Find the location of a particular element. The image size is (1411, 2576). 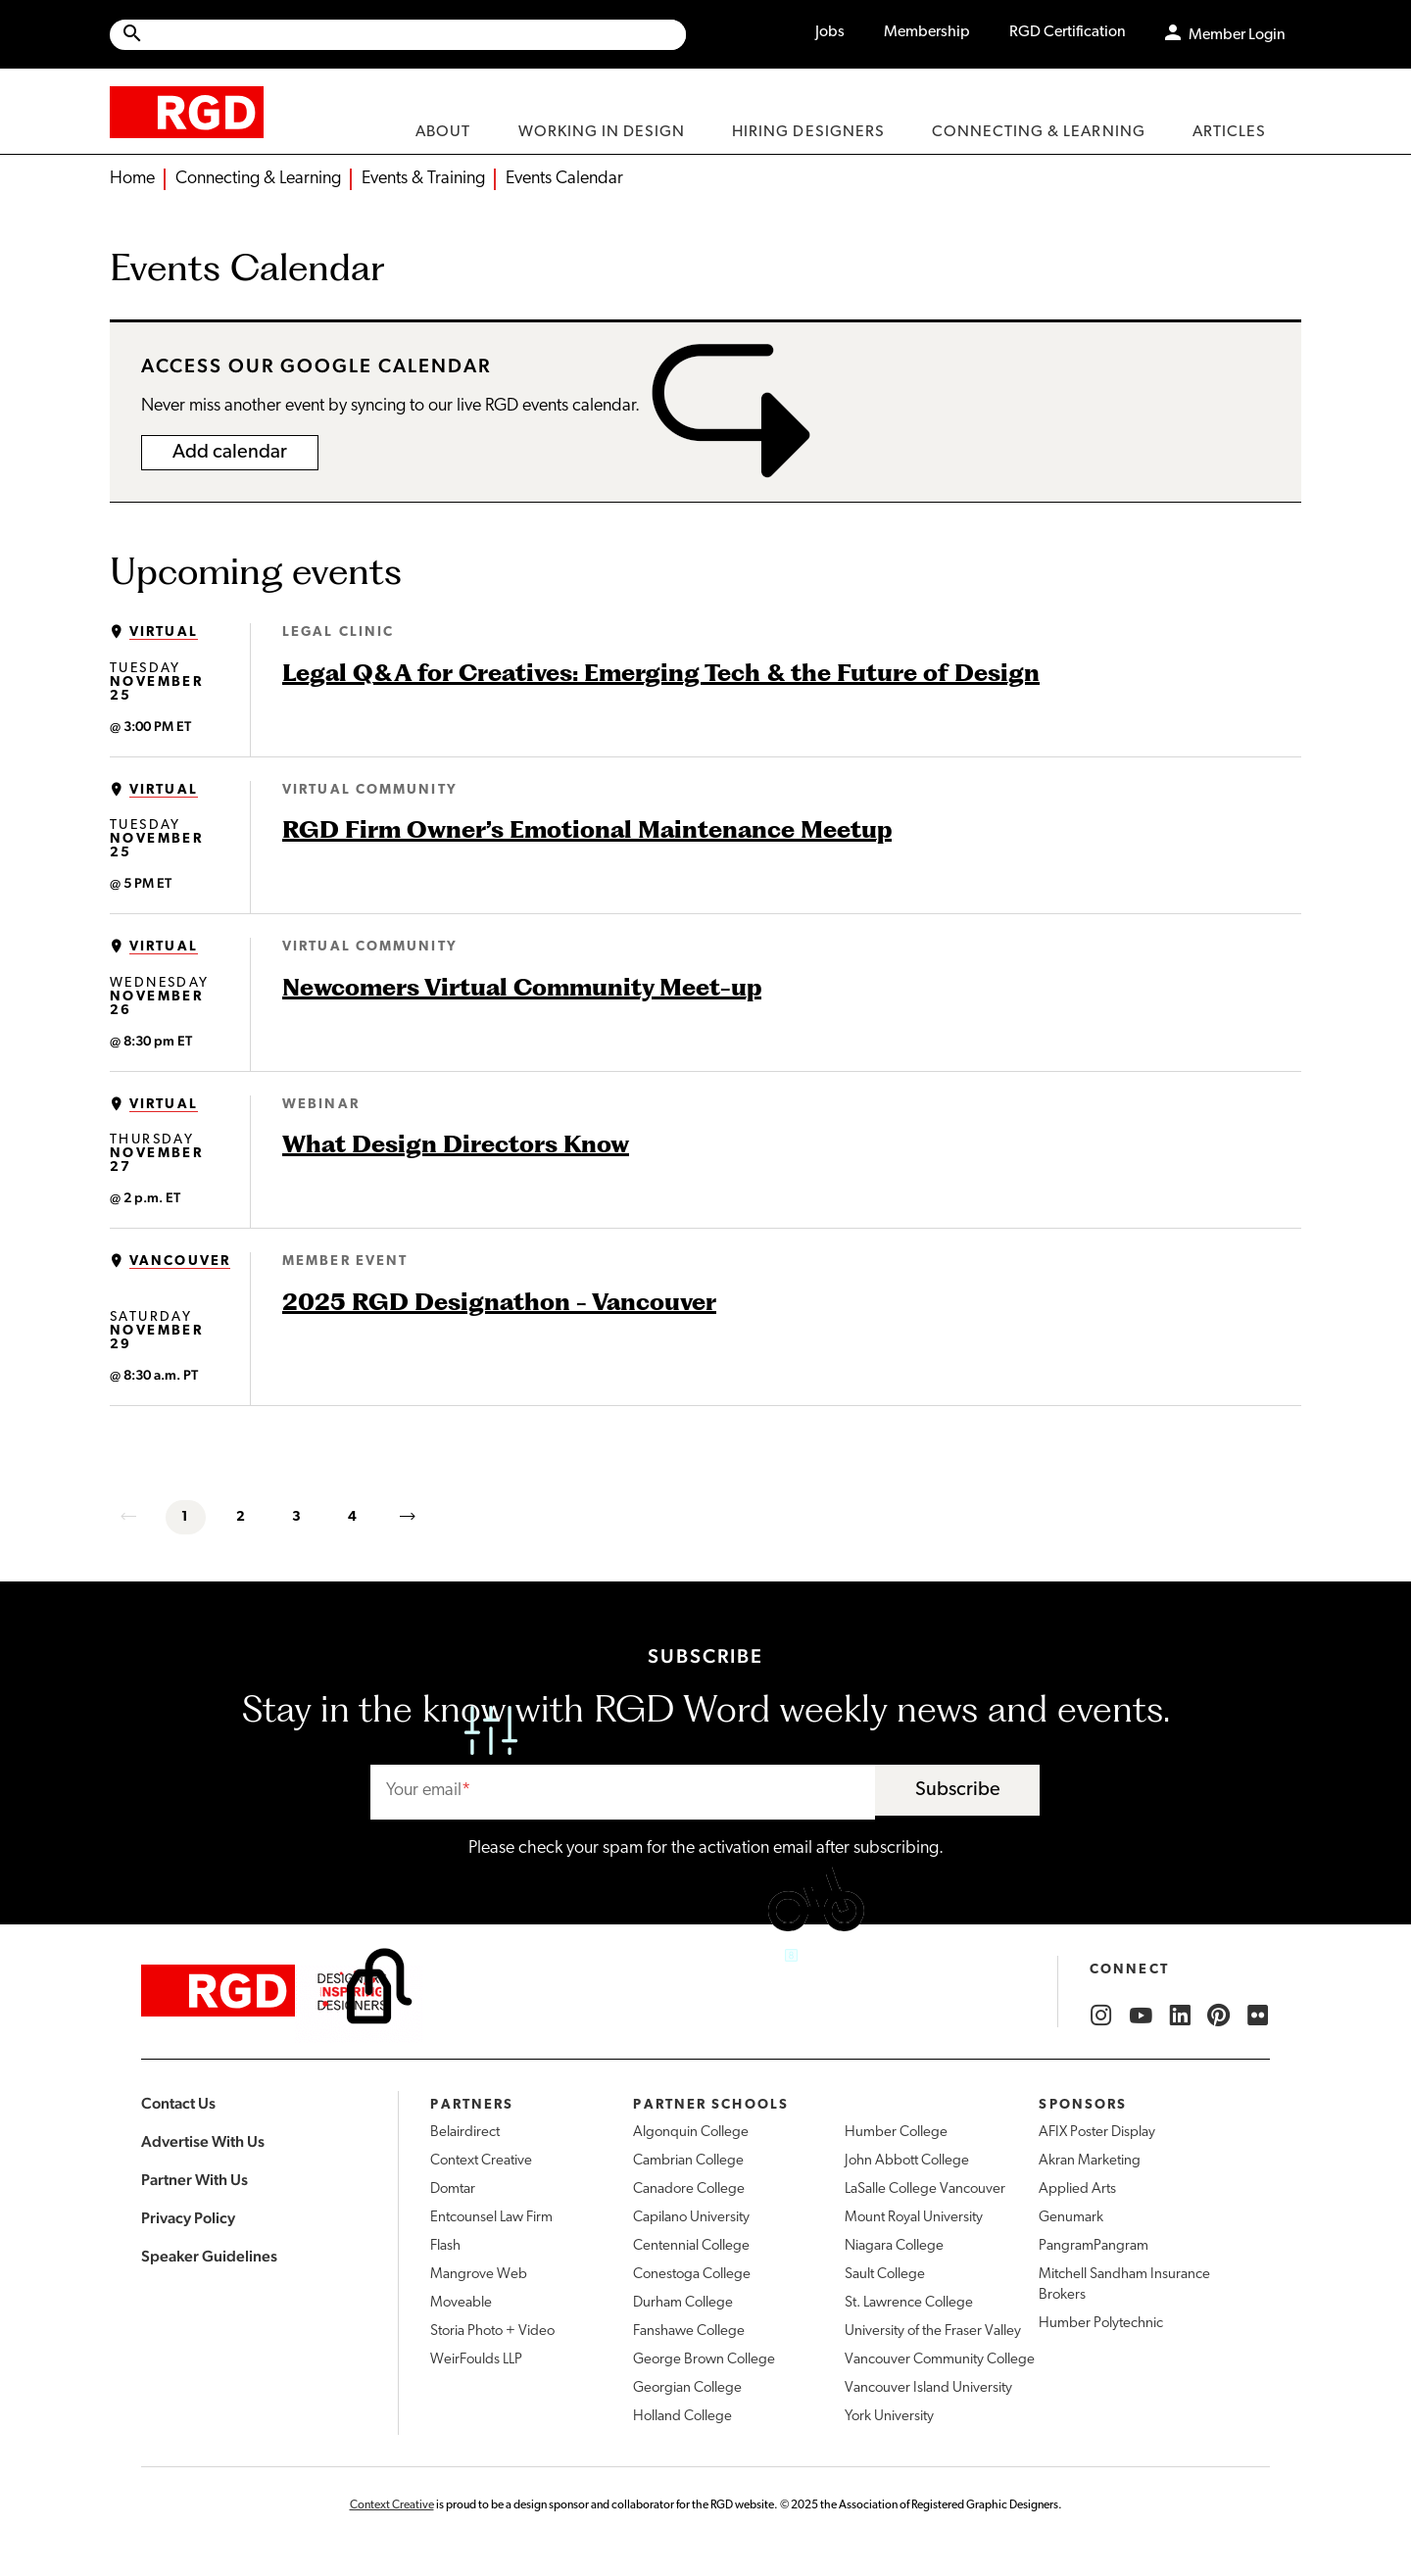

adjust settings or preferences is located at coordinates (491, 1730).